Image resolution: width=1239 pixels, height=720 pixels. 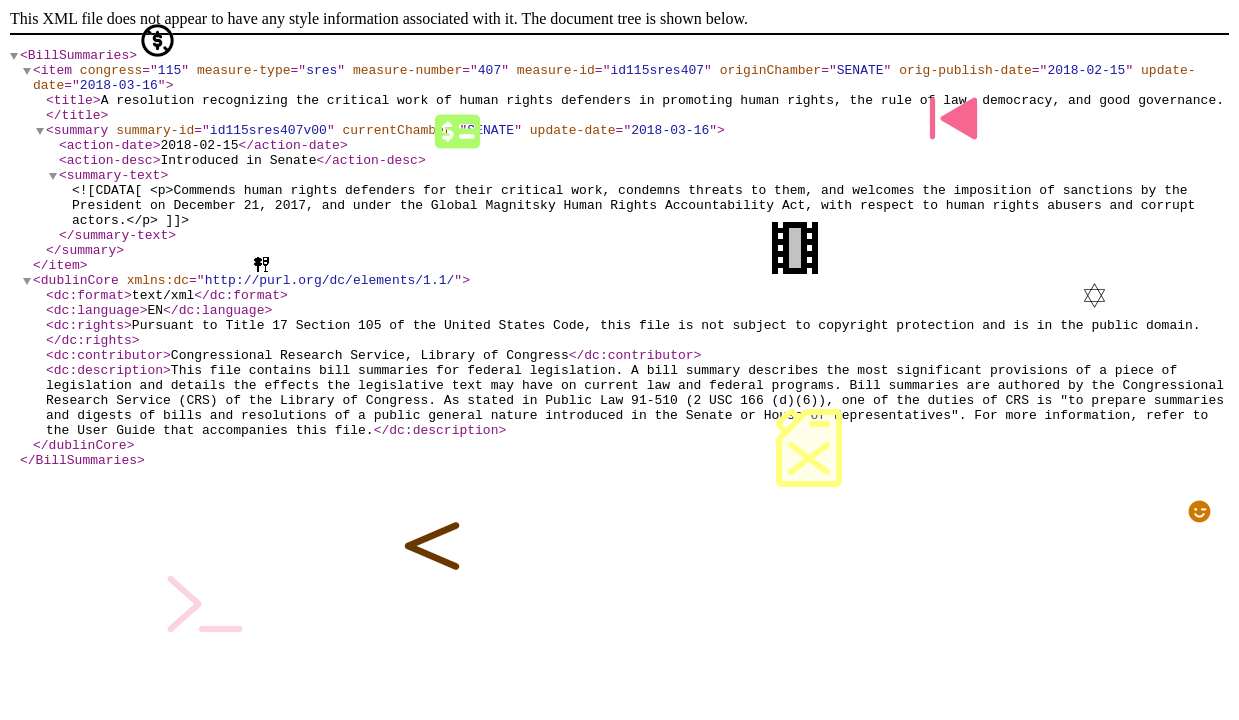 I want to click on open the command line terminal, so click(x=205, y=604).